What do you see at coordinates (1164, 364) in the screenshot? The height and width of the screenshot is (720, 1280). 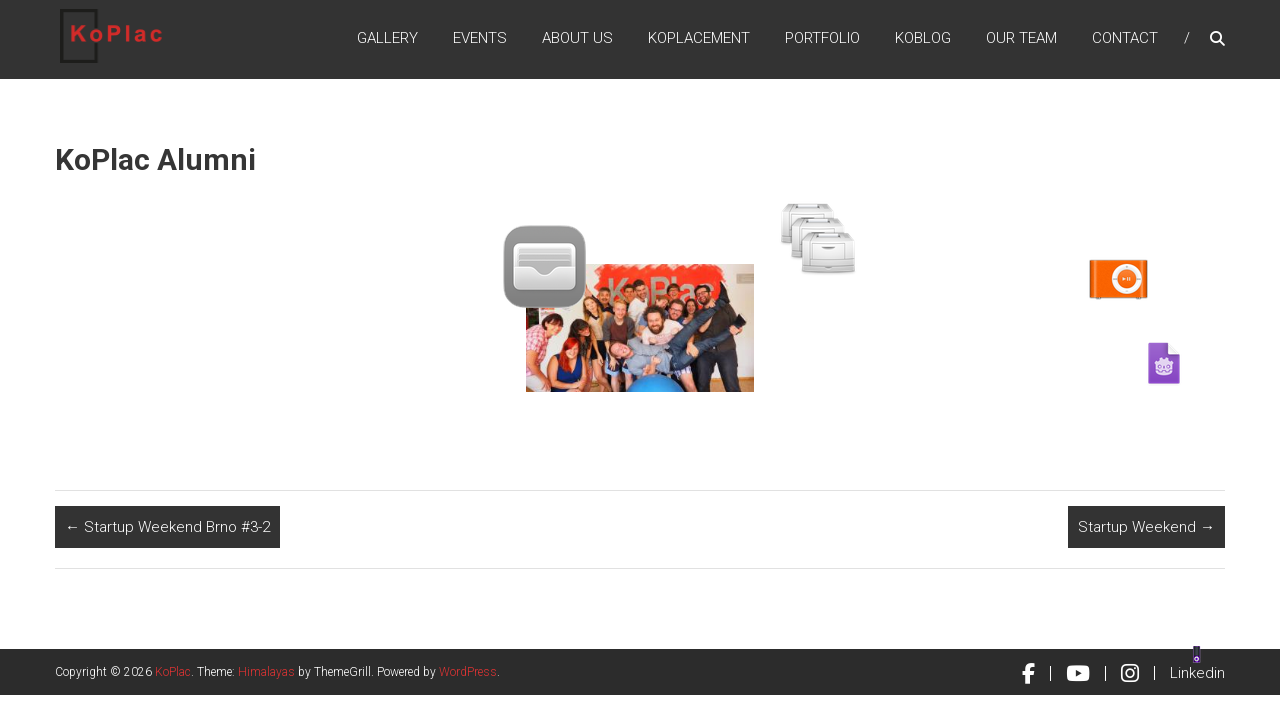 I see `a godot game engine scene file` at bounding box center [1164, 364].